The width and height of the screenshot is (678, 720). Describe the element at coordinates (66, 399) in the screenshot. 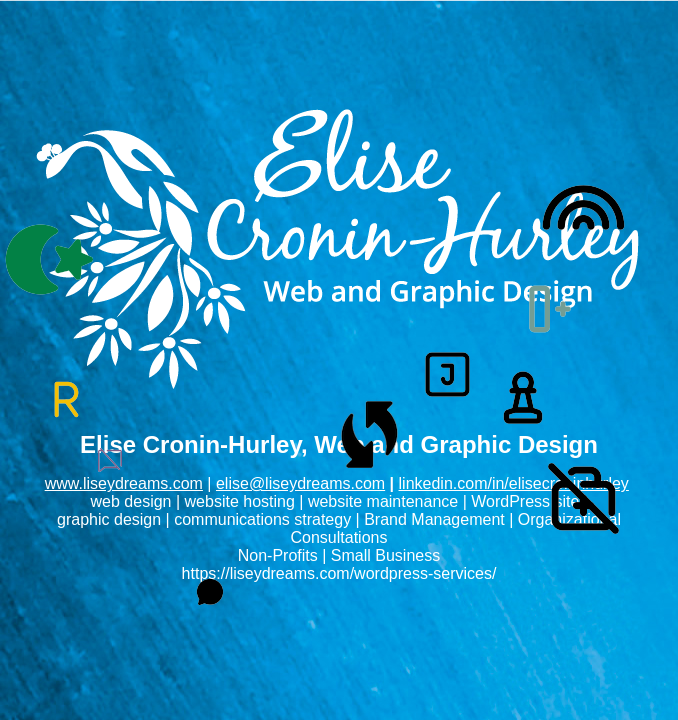

I see `indicates items starting with the letter R` at that location.